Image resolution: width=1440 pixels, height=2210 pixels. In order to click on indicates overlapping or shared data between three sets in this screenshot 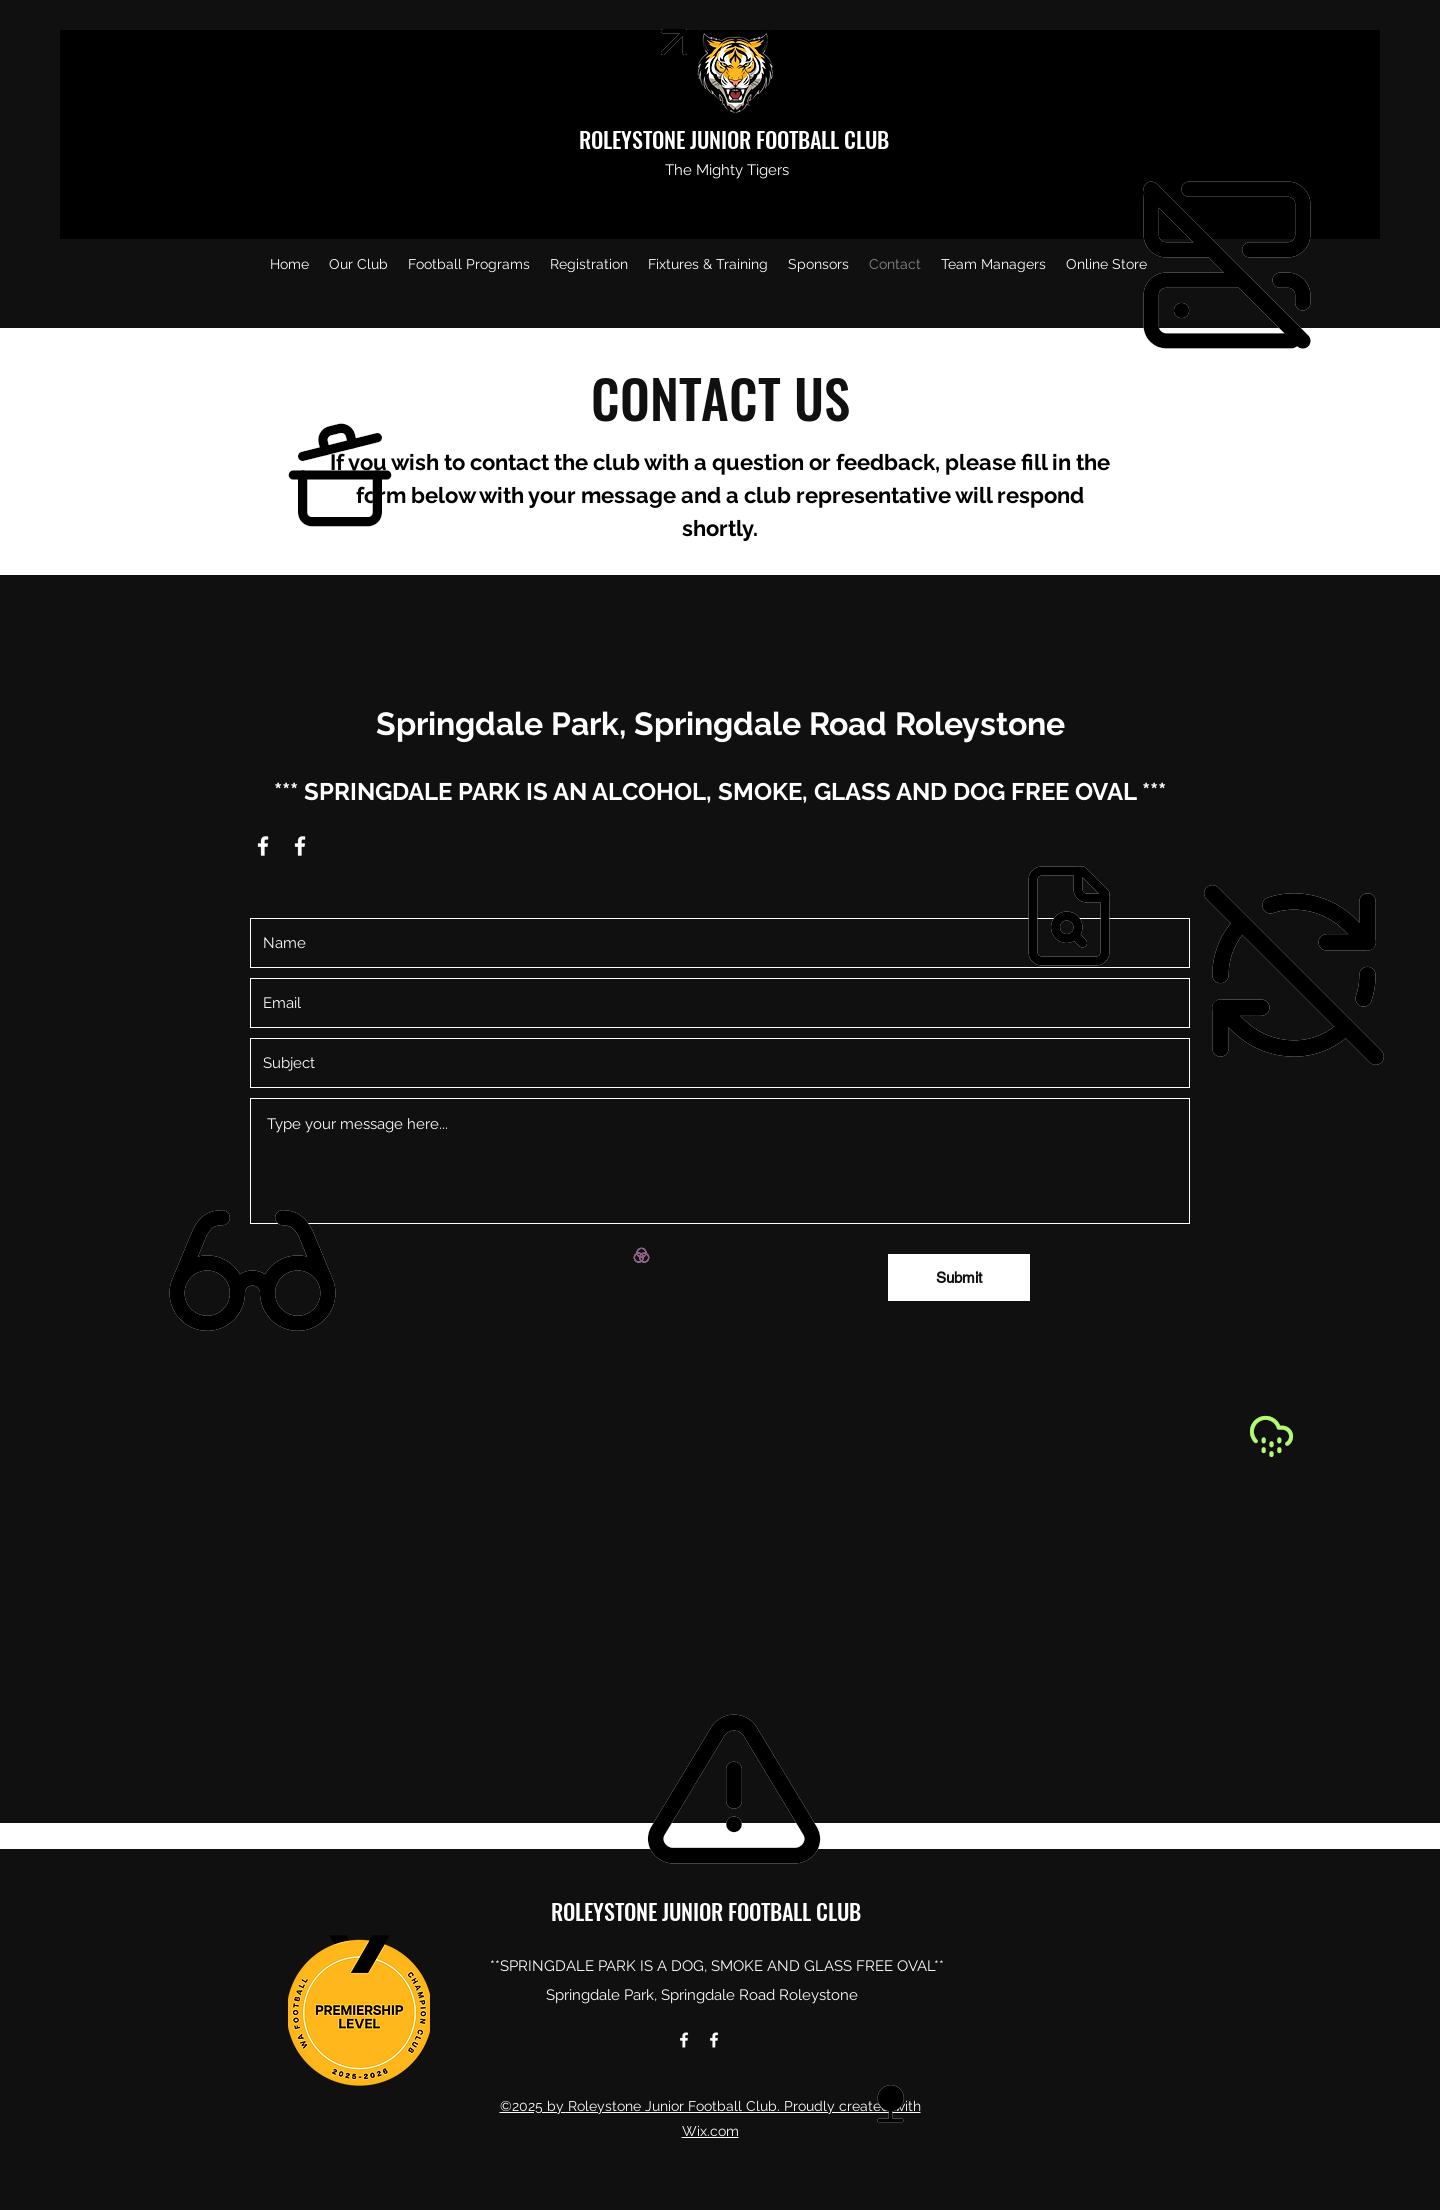, I will do `click(641, 1255)`.